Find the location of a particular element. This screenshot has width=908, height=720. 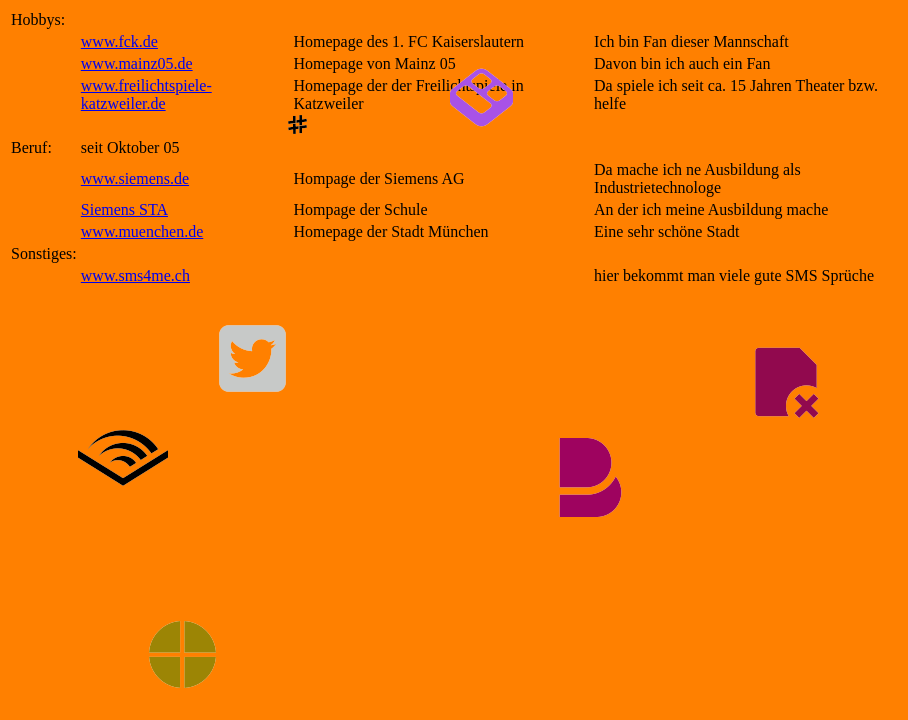

sharp electronics brand logo is located at coordinates (297, 124).